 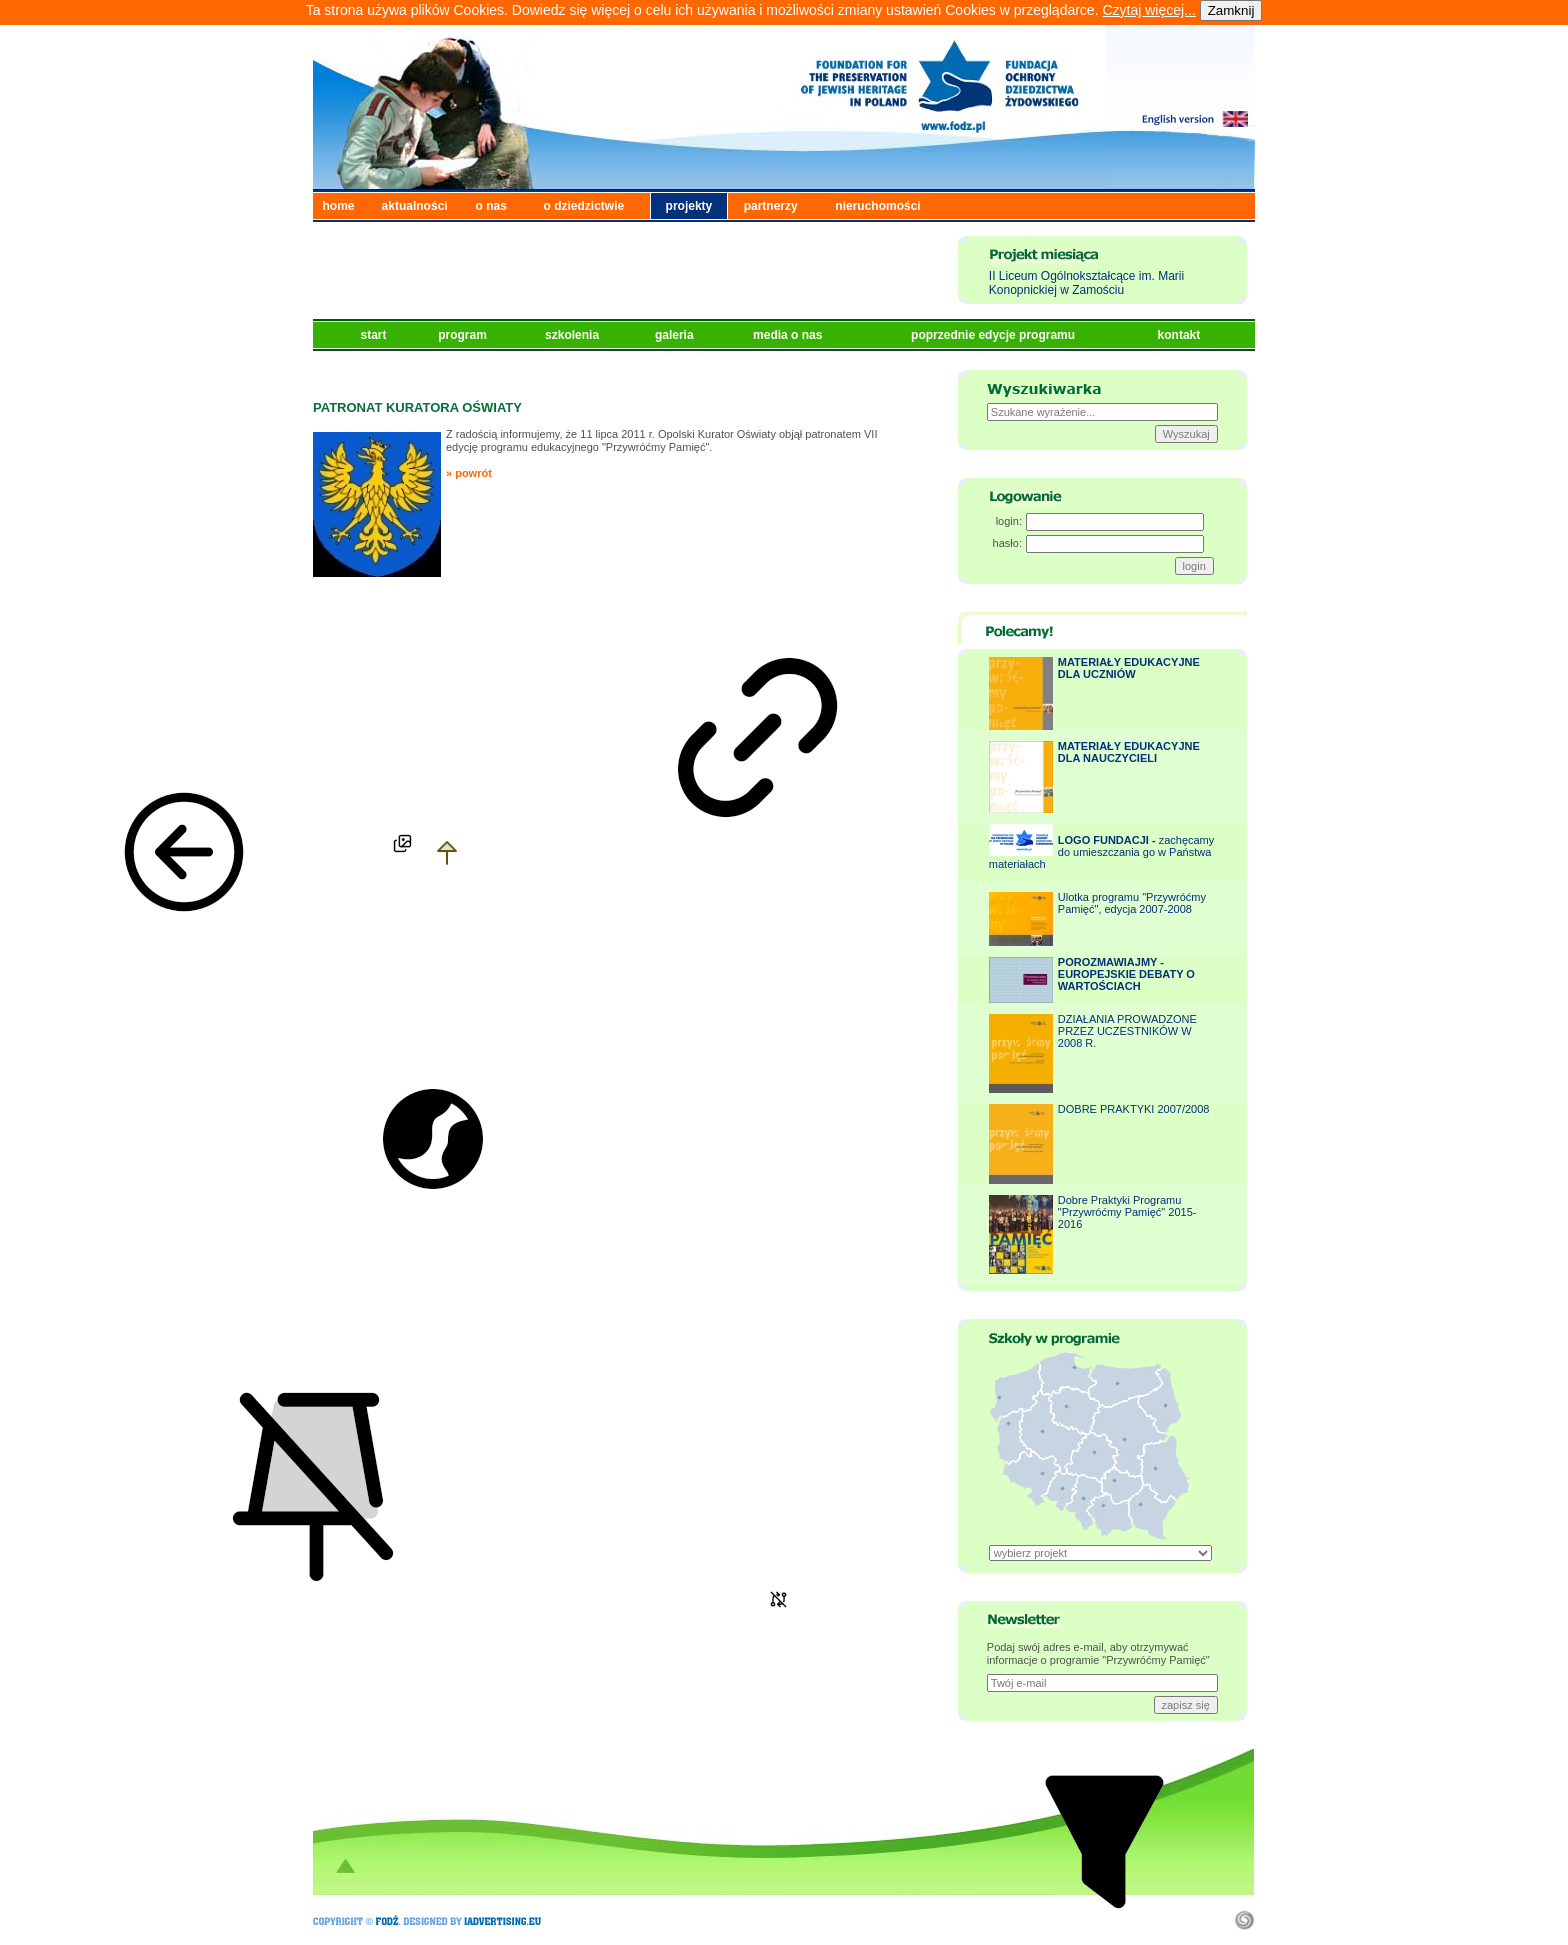 I want to click on exchange or swap feature is disabled, so click(x=778, y=1599).